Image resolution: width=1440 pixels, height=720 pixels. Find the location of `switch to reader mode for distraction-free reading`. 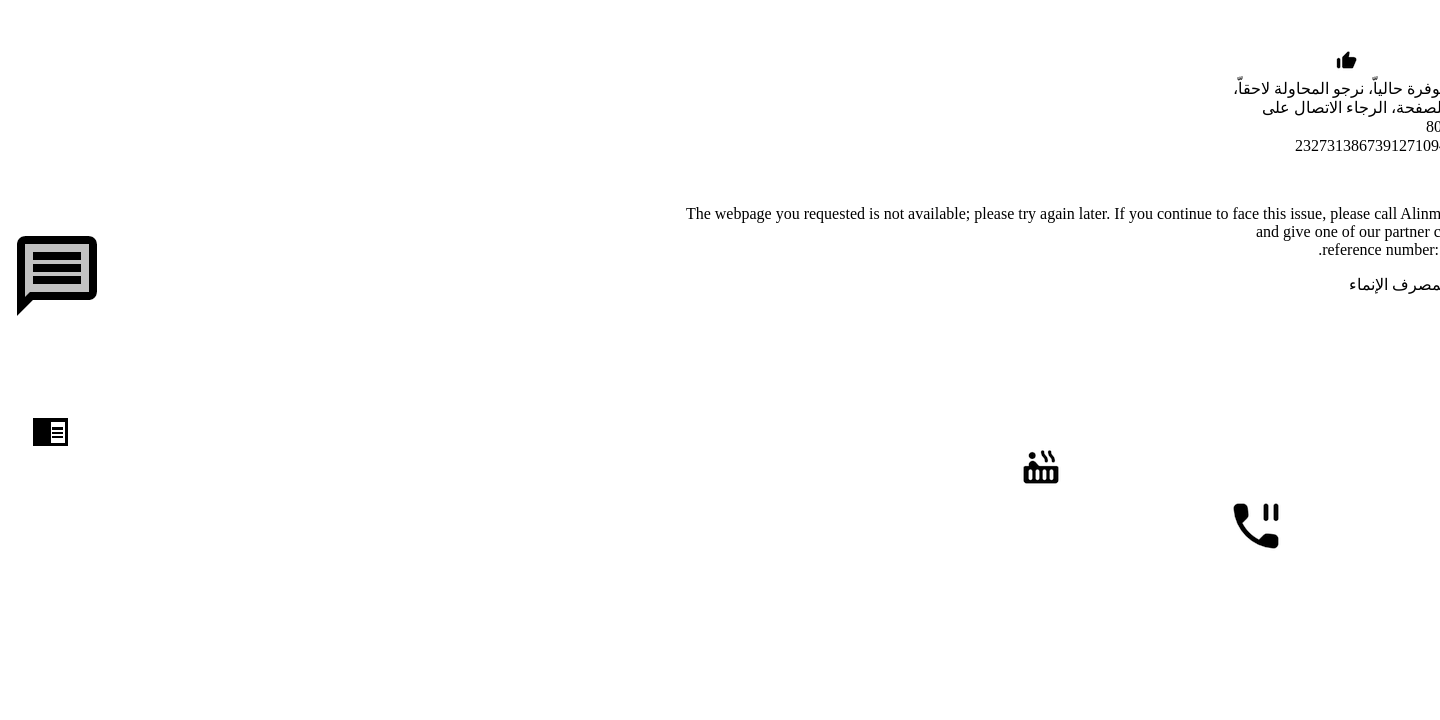

switch to reader mode for distraction-free reading is located at coordinates (50, 431).